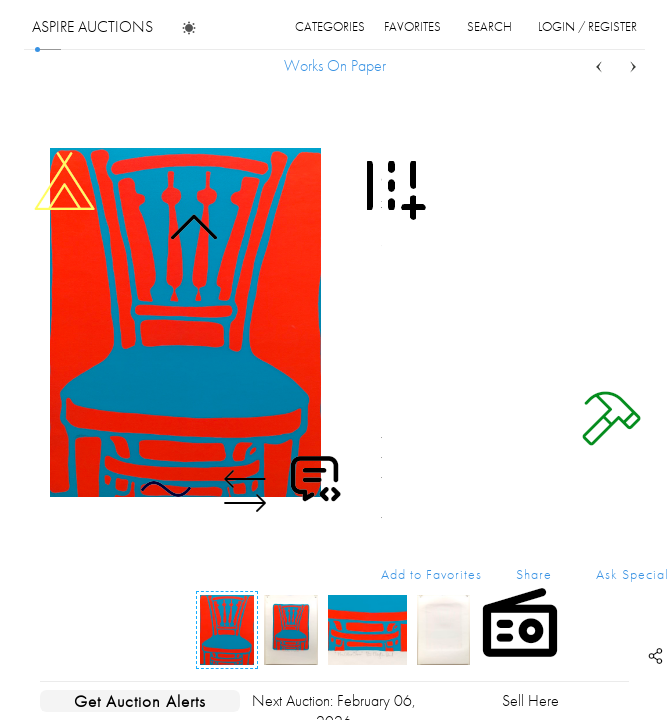  Describe the element at coordinates (194, 240) in the screenshot. I see `collapse an expanded section` at that location.